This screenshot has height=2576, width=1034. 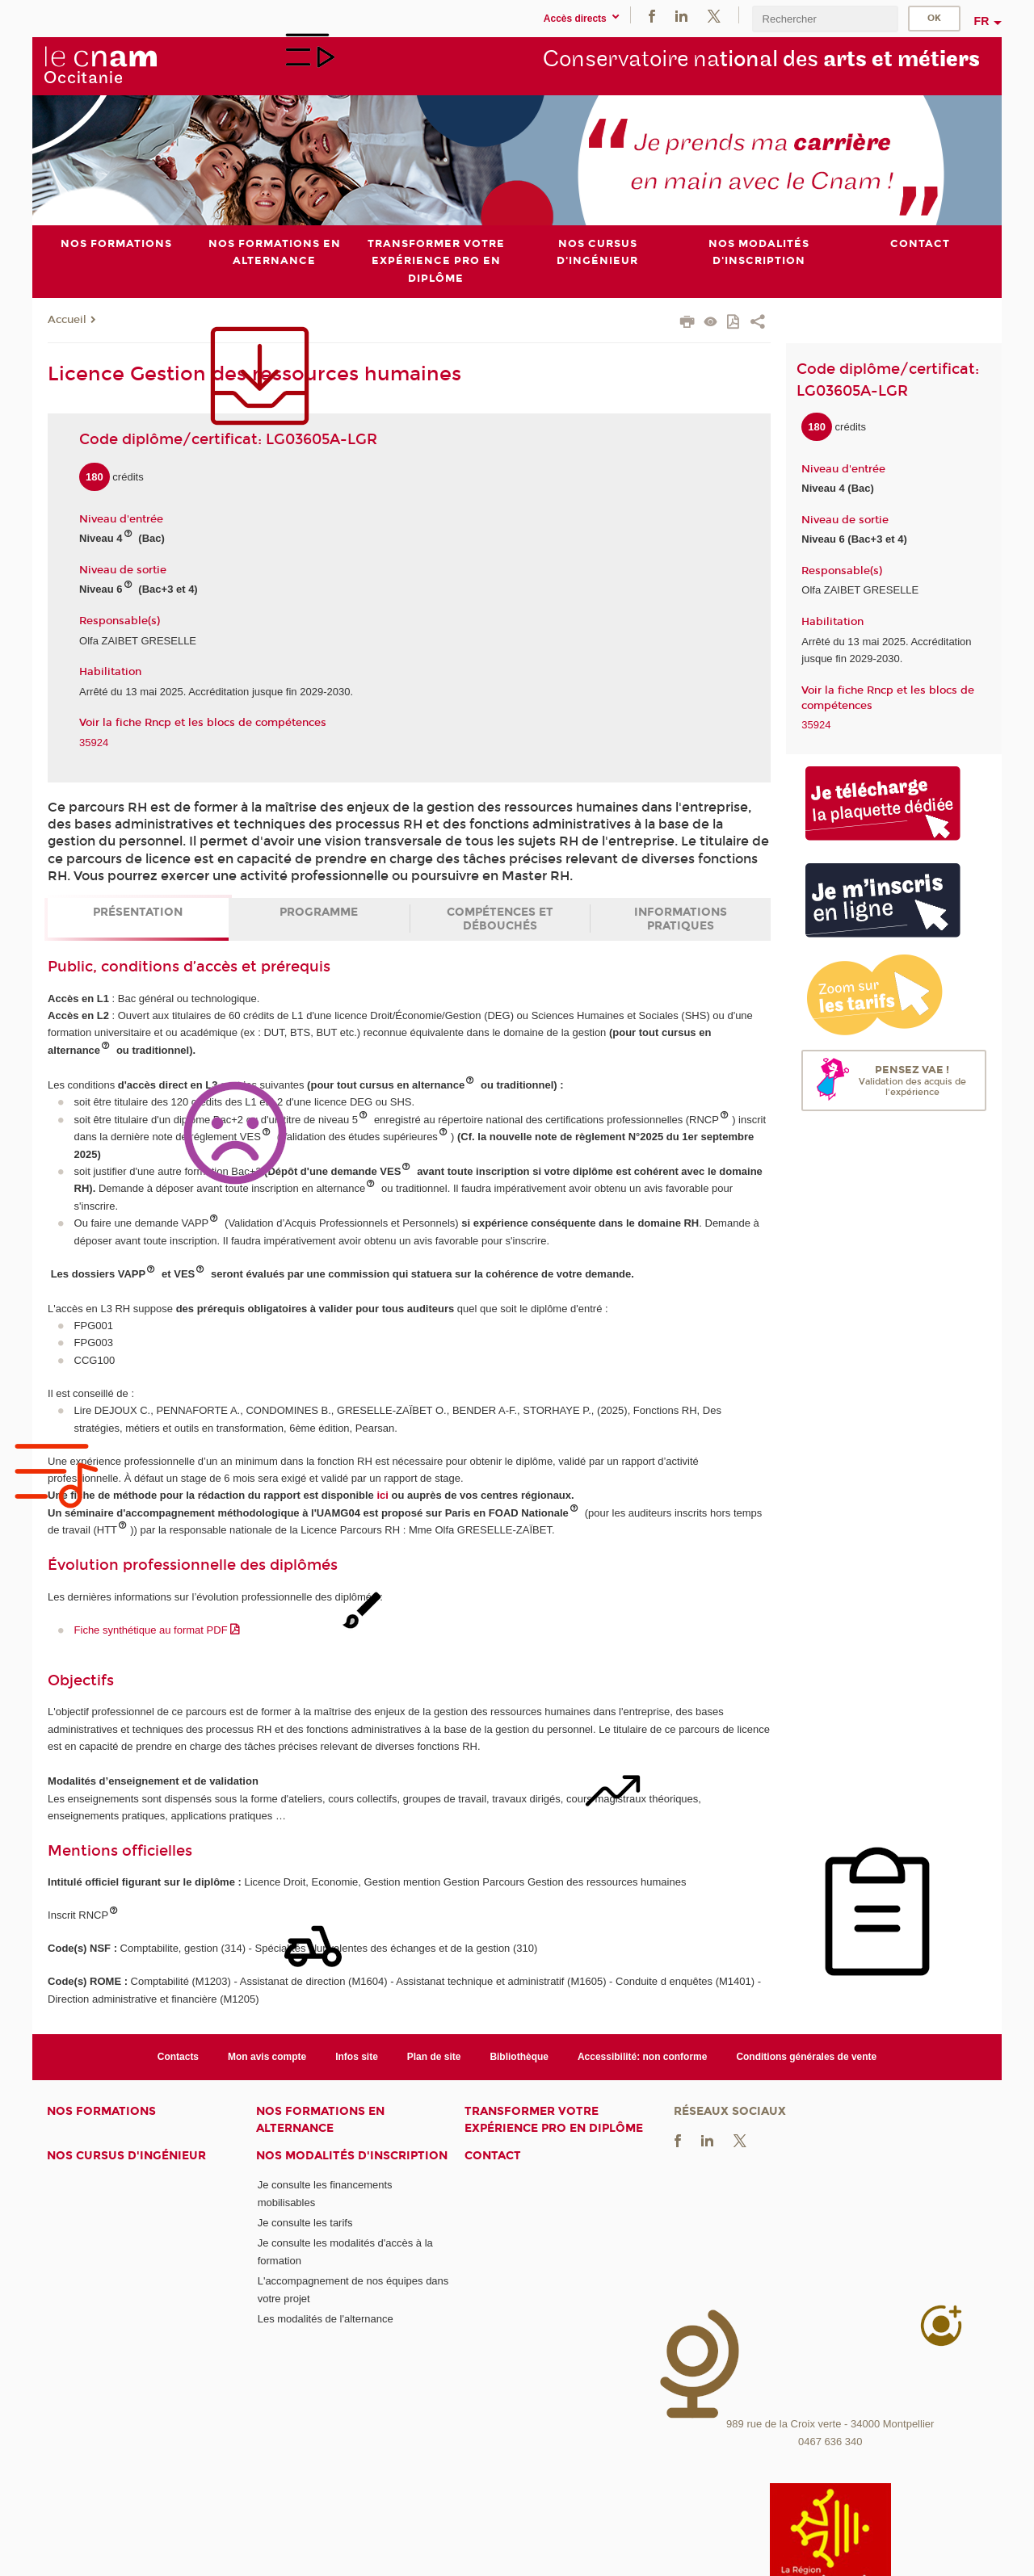 I want to click on view trending or popular content, so click(x=612, y=1790).